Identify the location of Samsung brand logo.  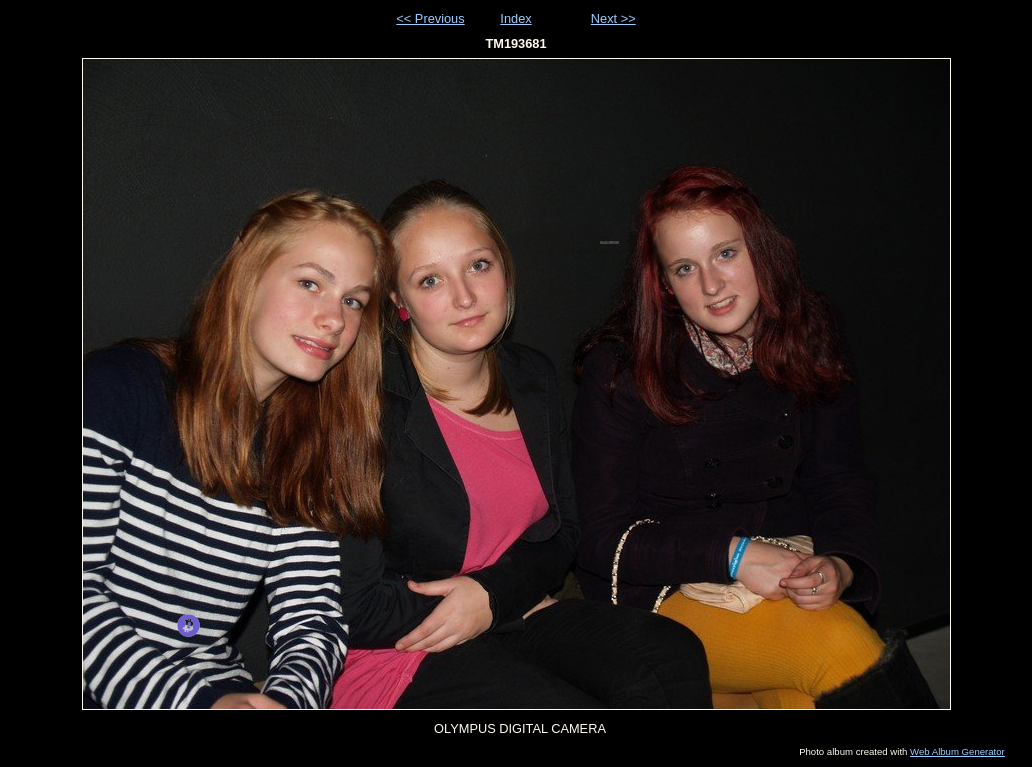
(609, 242).